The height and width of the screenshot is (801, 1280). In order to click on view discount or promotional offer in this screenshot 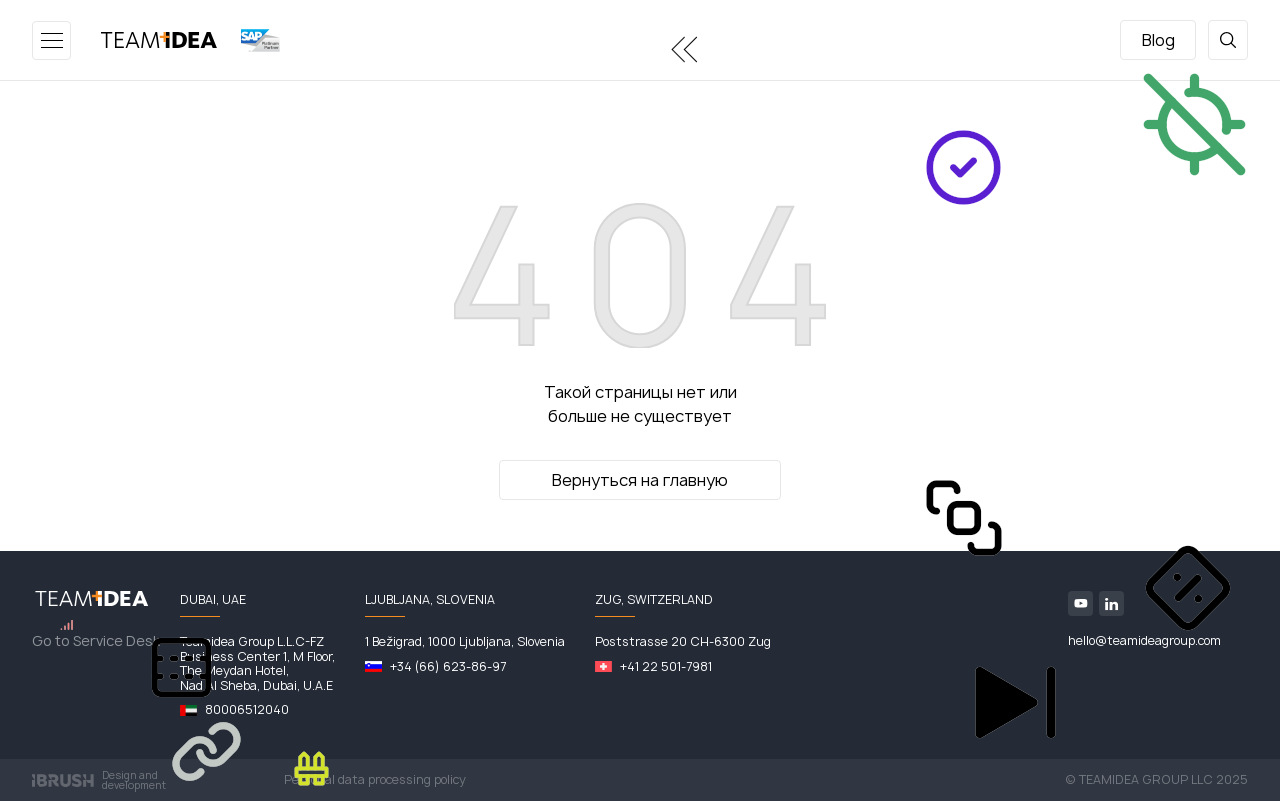, I will do `click(1188, 588)`.